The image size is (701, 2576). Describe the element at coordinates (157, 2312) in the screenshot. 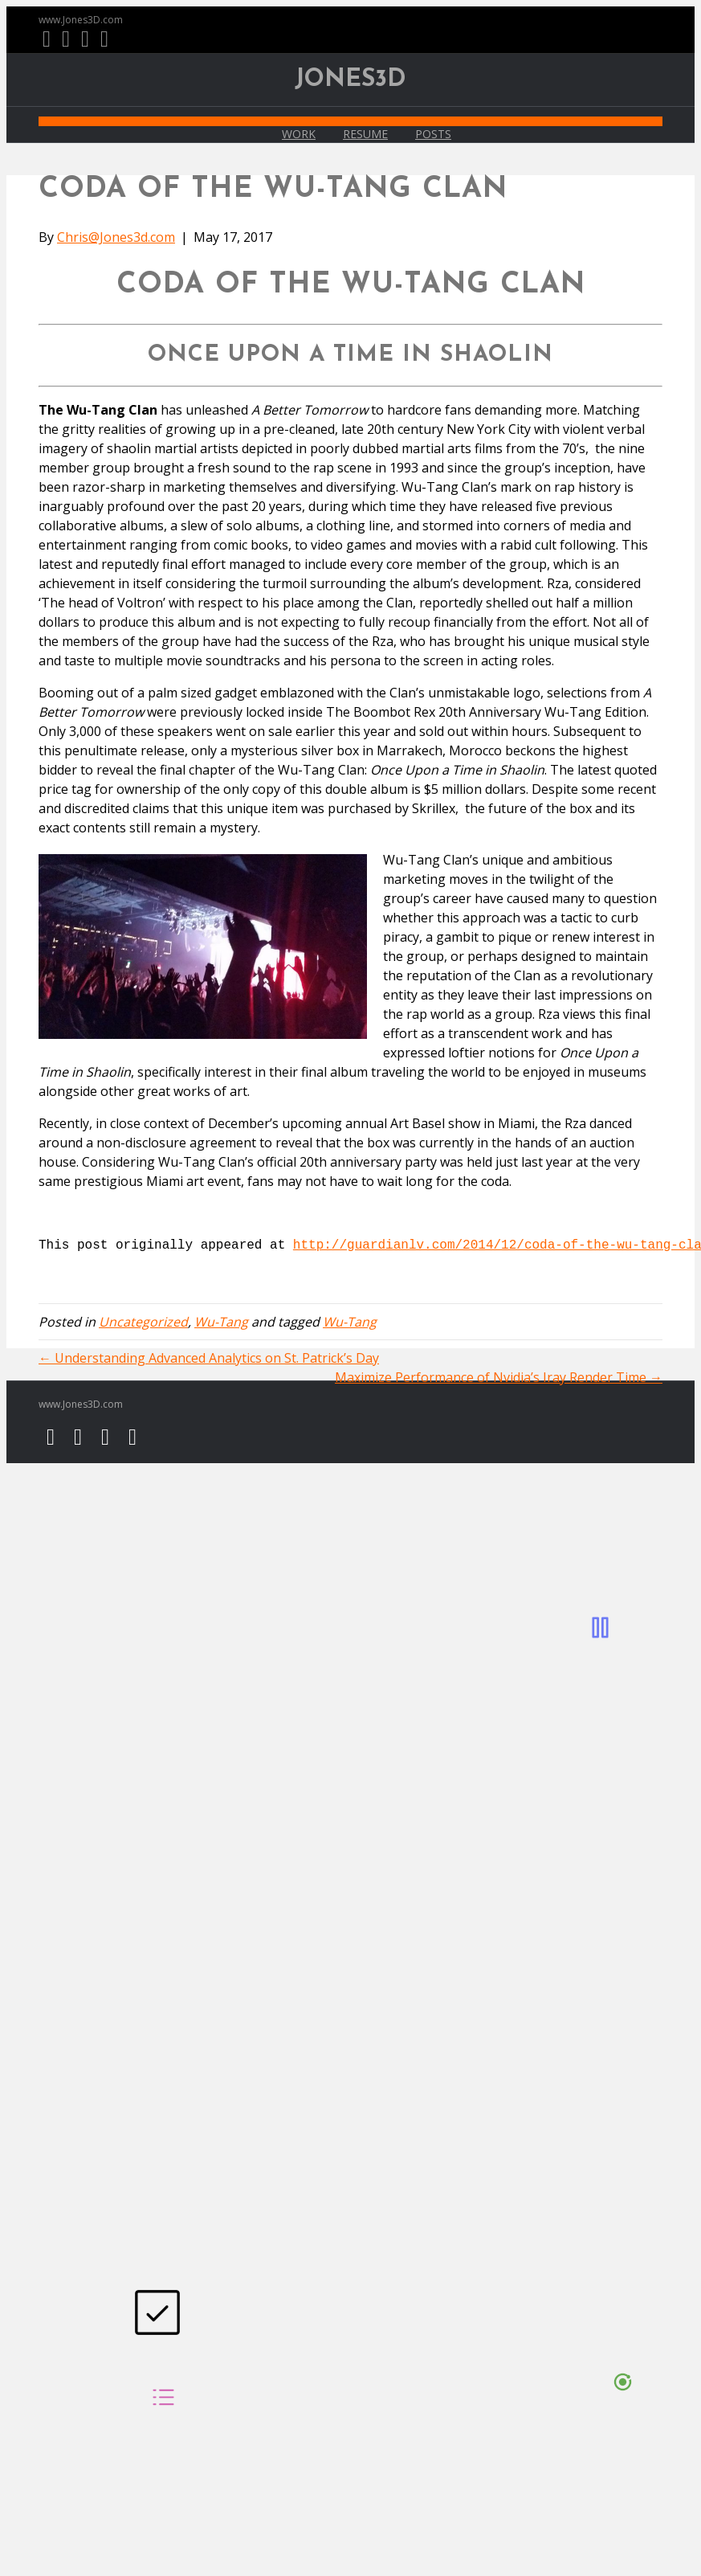

I see `mark a task as complete` at that location.